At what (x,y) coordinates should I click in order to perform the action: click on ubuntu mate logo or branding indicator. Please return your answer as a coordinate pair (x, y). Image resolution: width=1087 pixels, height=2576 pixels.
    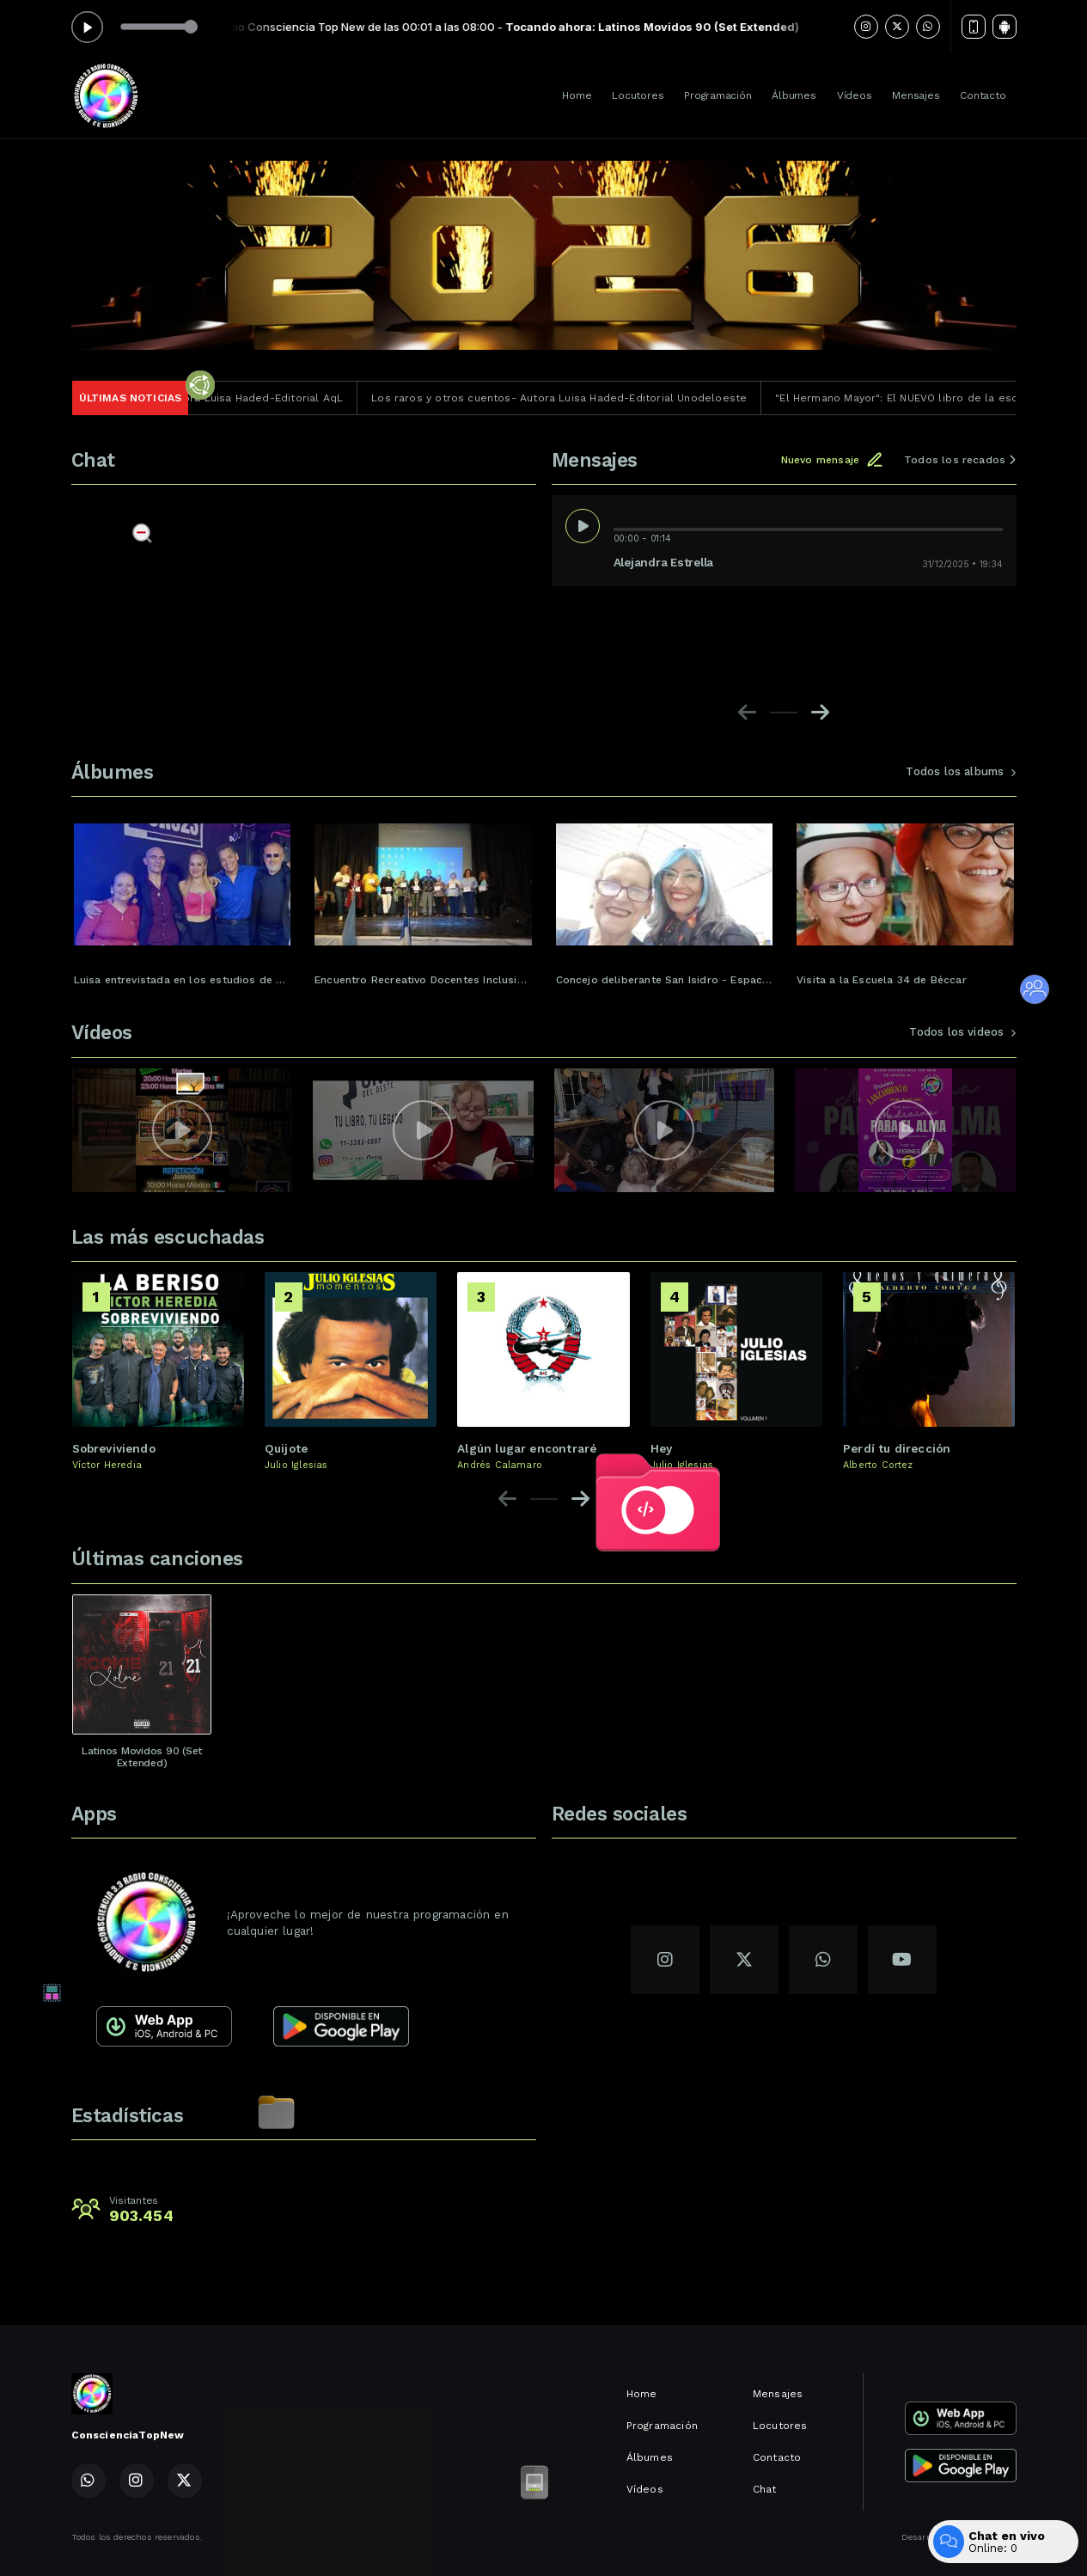
    Looking at the image, I should click on (200, 385).